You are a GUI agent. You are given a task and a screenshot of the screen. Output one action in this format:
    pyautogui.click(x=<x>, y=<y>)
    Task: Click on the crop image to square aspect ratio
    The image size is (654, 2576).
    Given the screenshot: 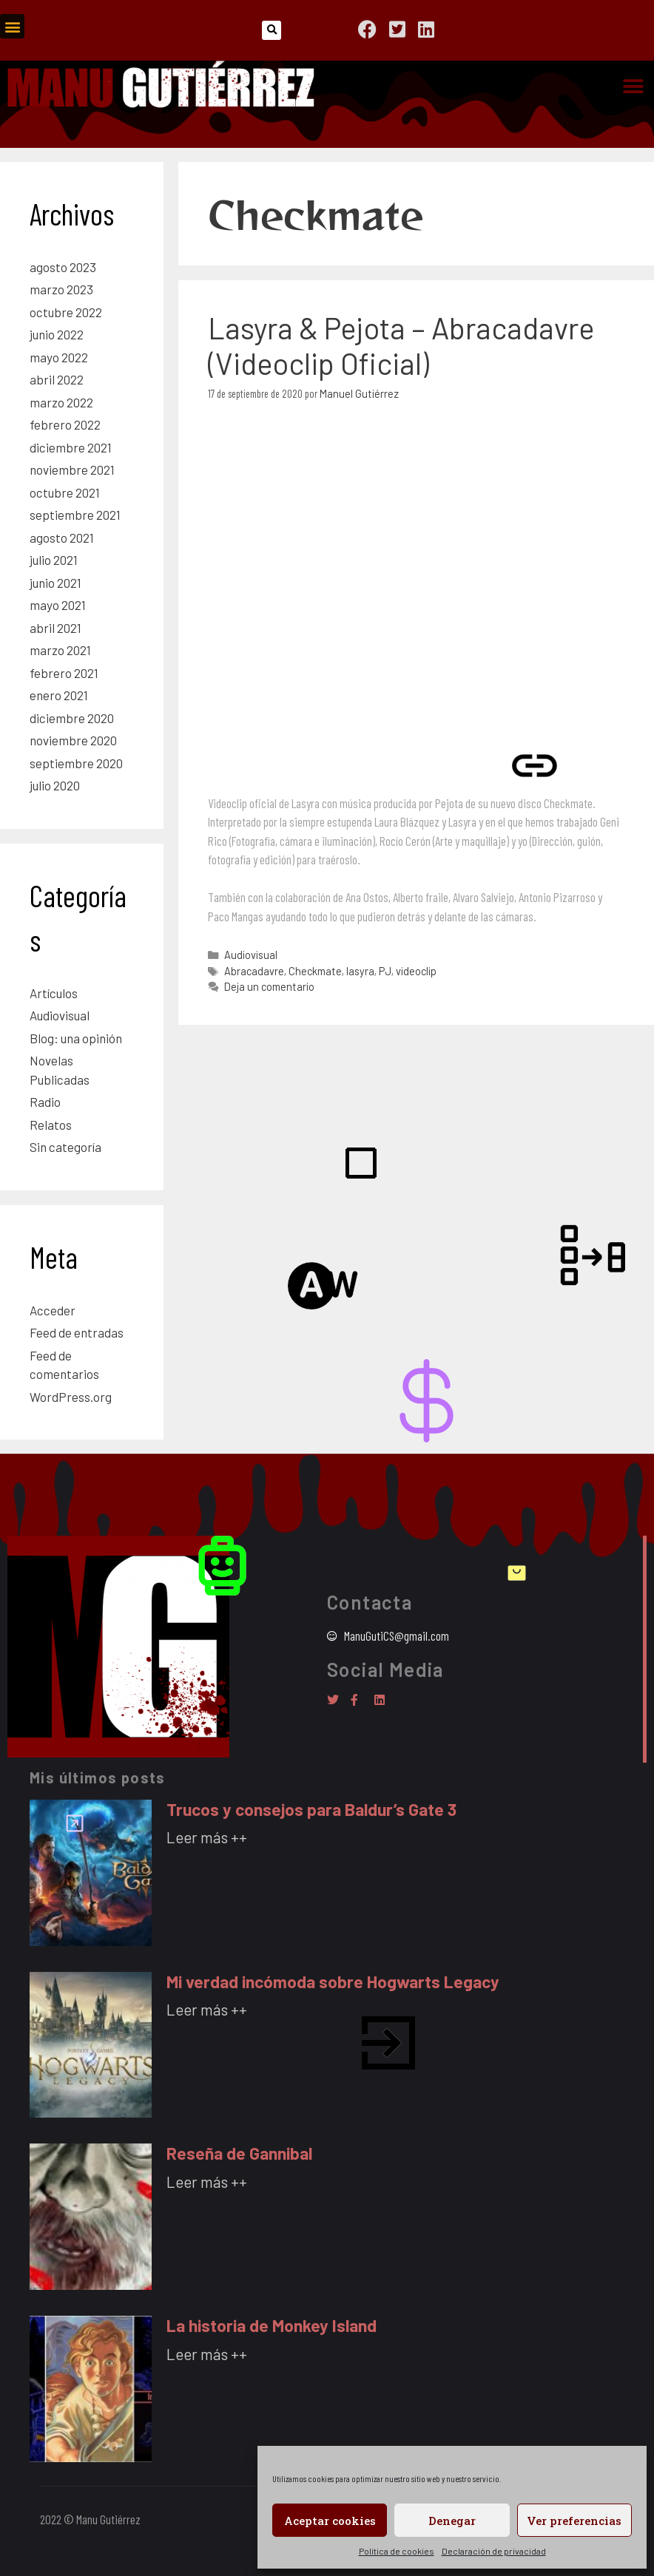 What is the action you would take?
    pyautogui.click(x=361, y=1163)
    